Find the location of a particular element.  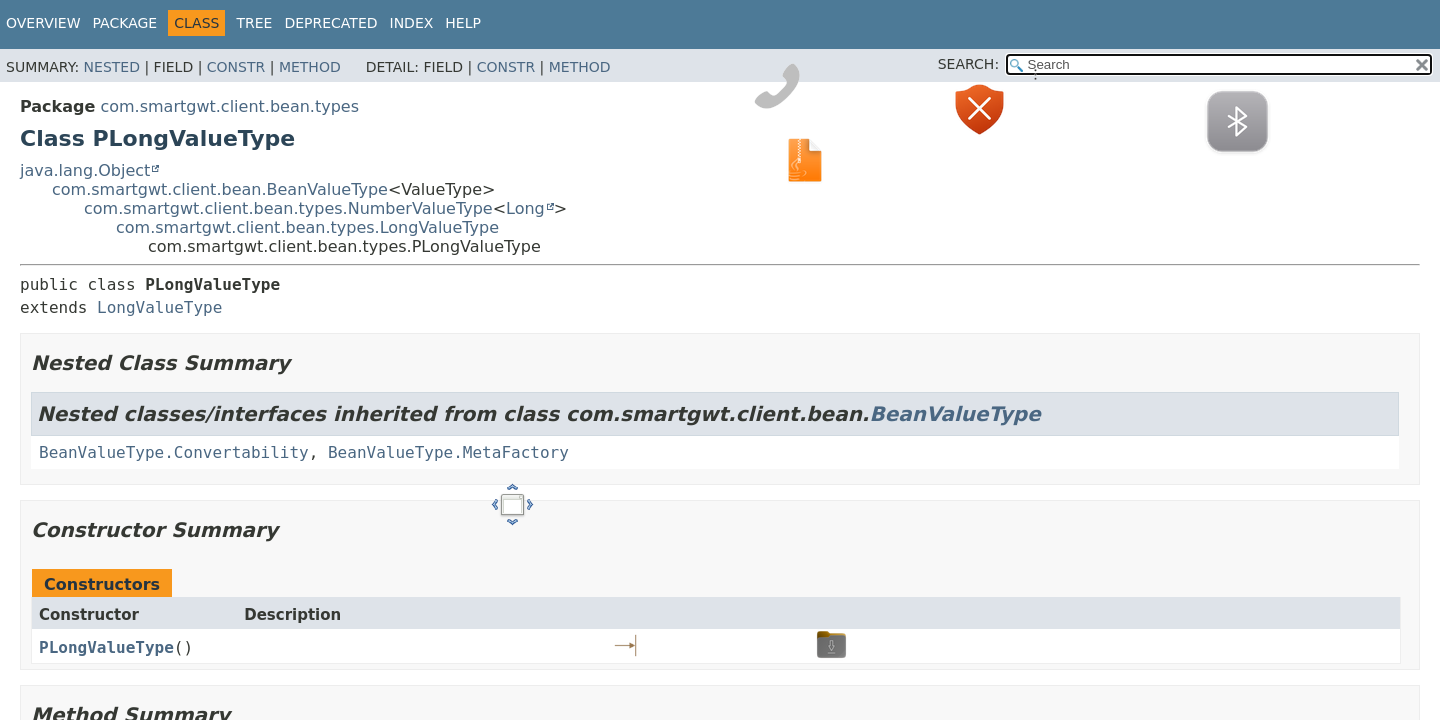

bluetooth is currently disabled or inactive is located at coordinates (1237, 122).